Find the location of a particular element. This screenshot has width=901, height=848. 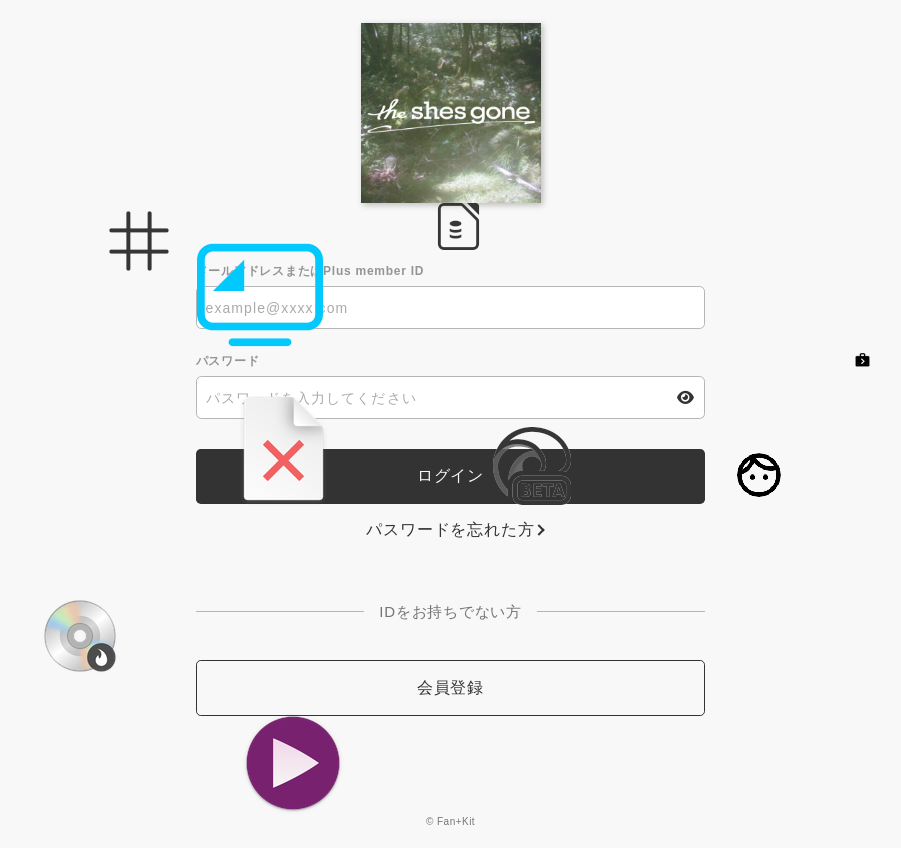

burn files to a CD or DVD is located at coordinates (80, 636).